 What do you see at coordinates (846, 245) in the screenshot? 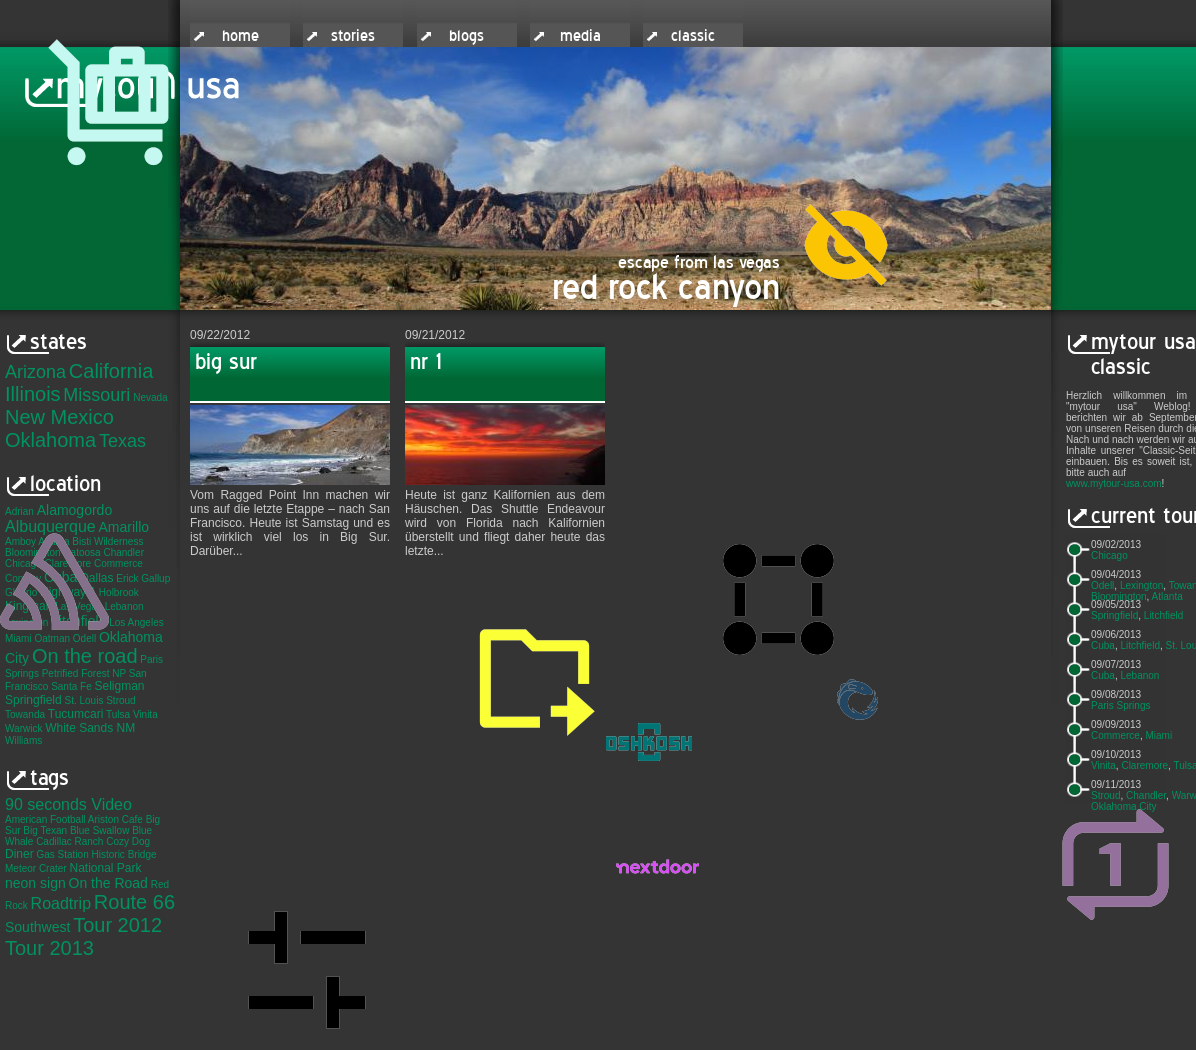
I see `hide password or sensitive content` at bounding box center [846, 245].